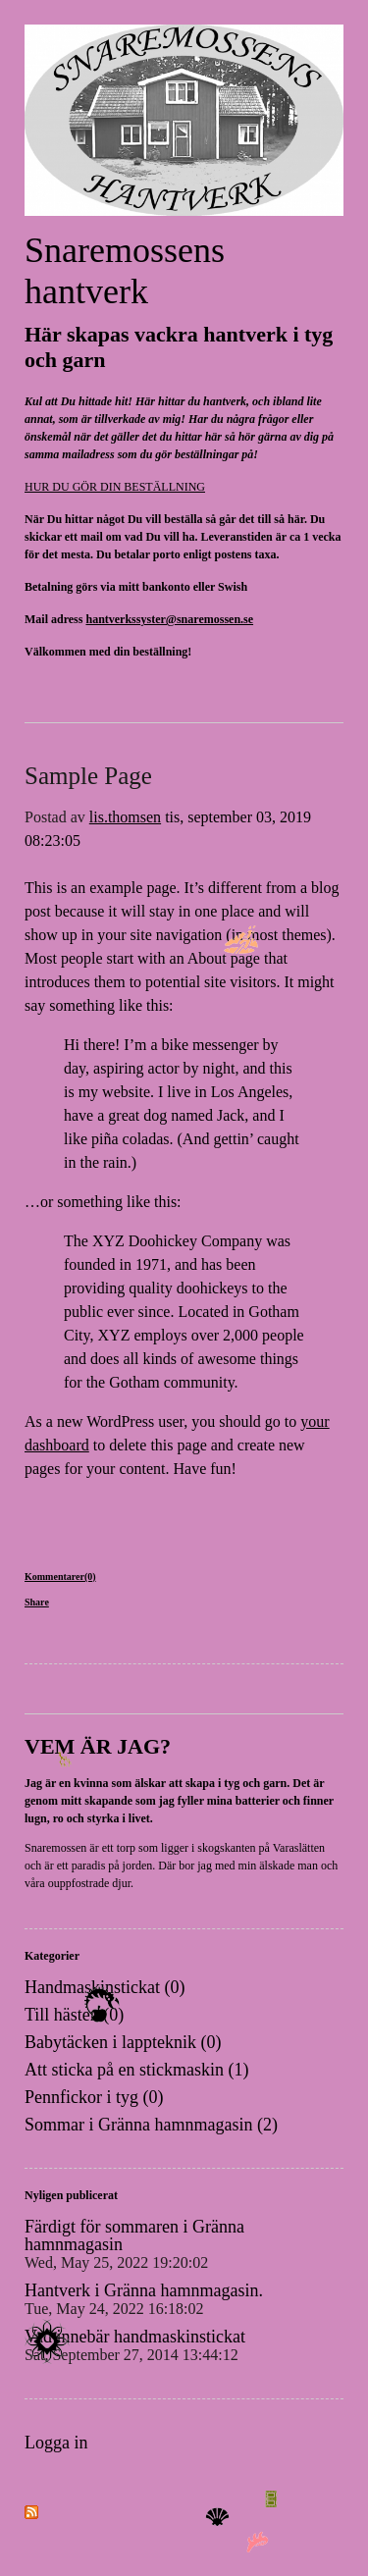 Image resolution: width=368 pixels, height=2576 pixels. I want to click on indicates a pest or infestation in a farming/gardening game, so click(101, 2004).